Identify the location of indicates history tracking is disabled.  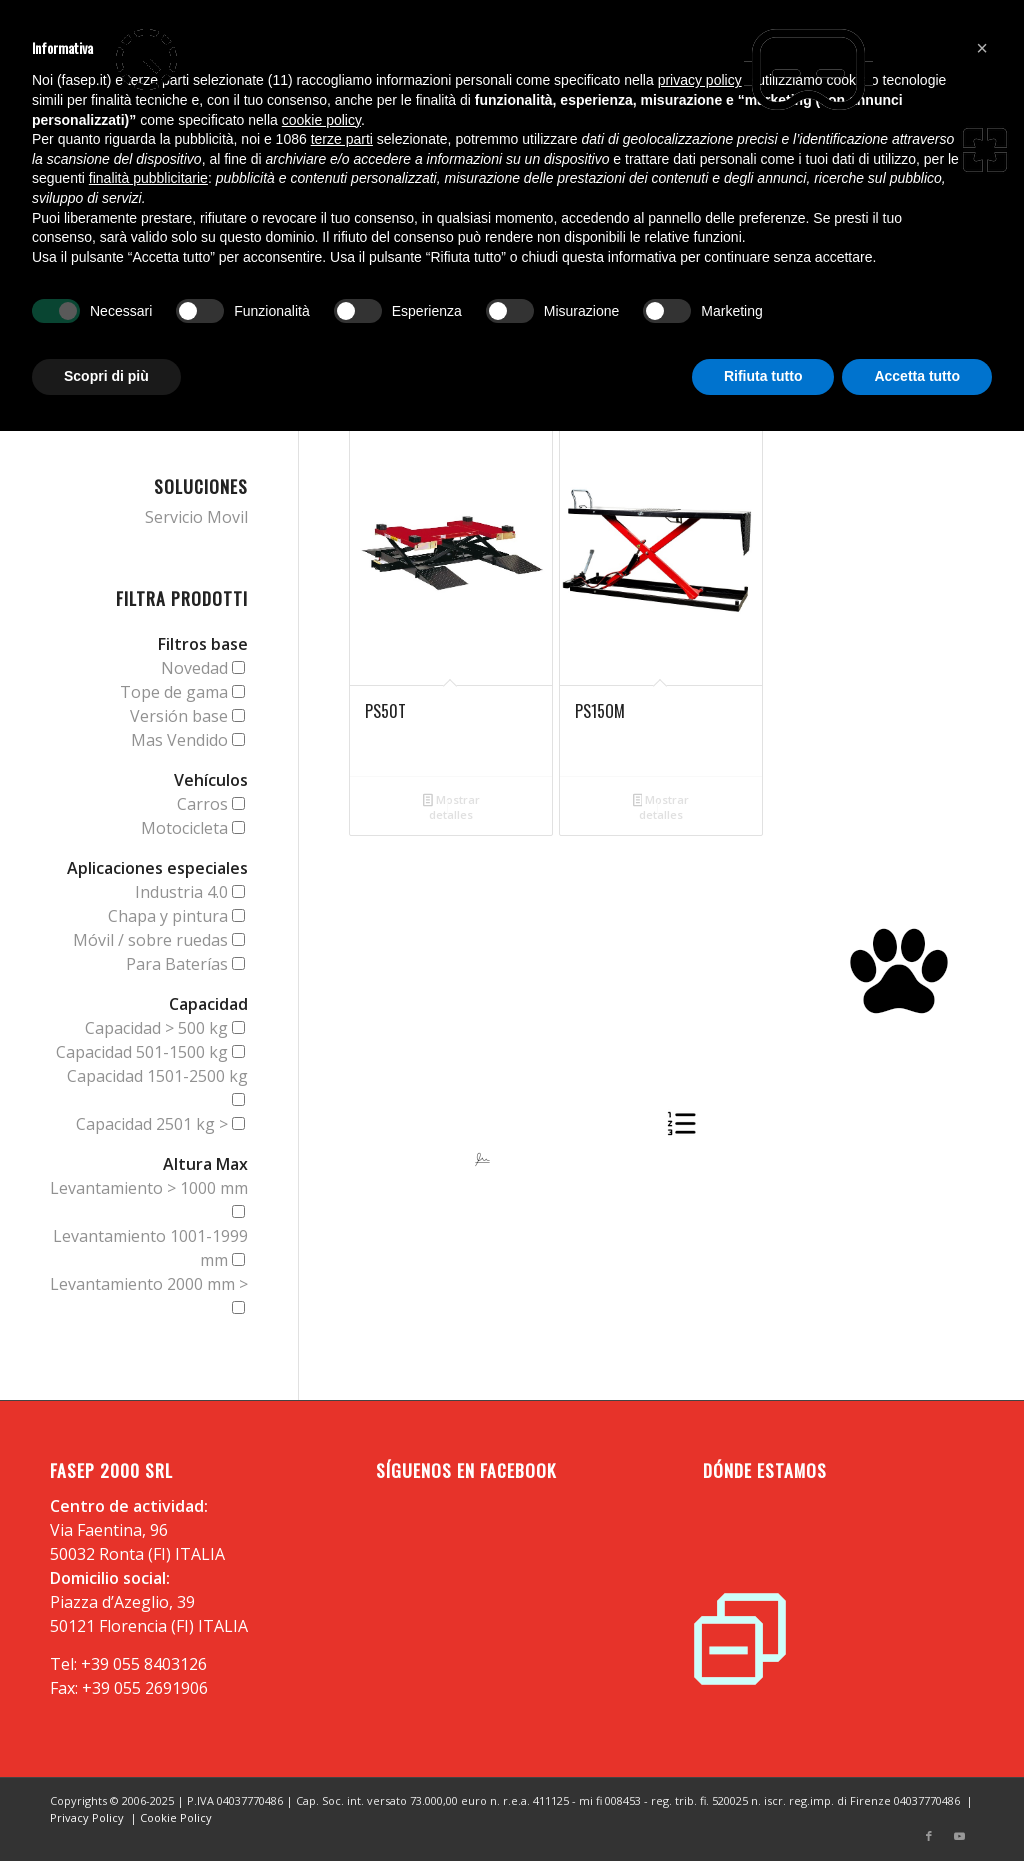
(146, 59).